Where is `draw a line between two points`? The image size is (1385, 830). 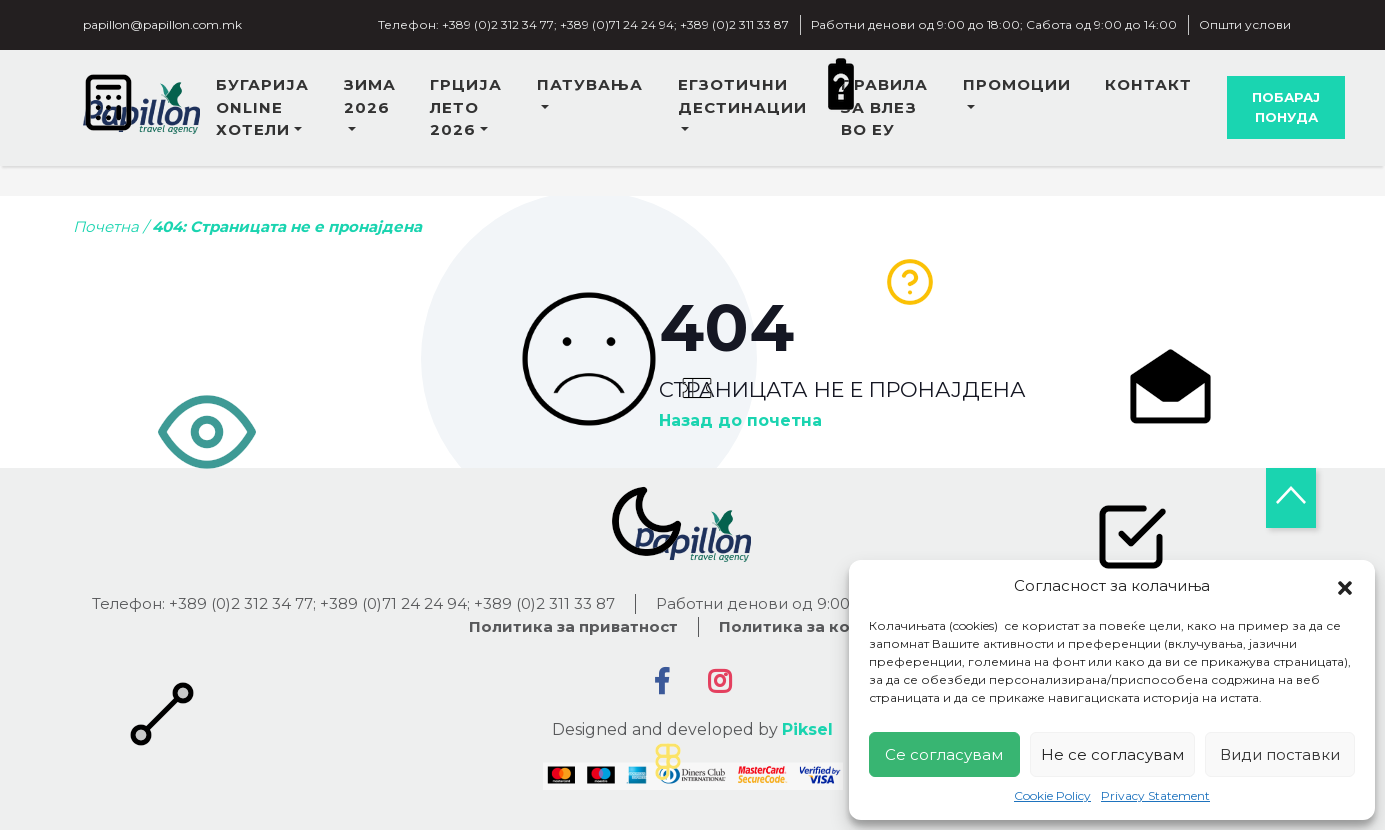
draw a line between two points is located at coordinates (162, 714).